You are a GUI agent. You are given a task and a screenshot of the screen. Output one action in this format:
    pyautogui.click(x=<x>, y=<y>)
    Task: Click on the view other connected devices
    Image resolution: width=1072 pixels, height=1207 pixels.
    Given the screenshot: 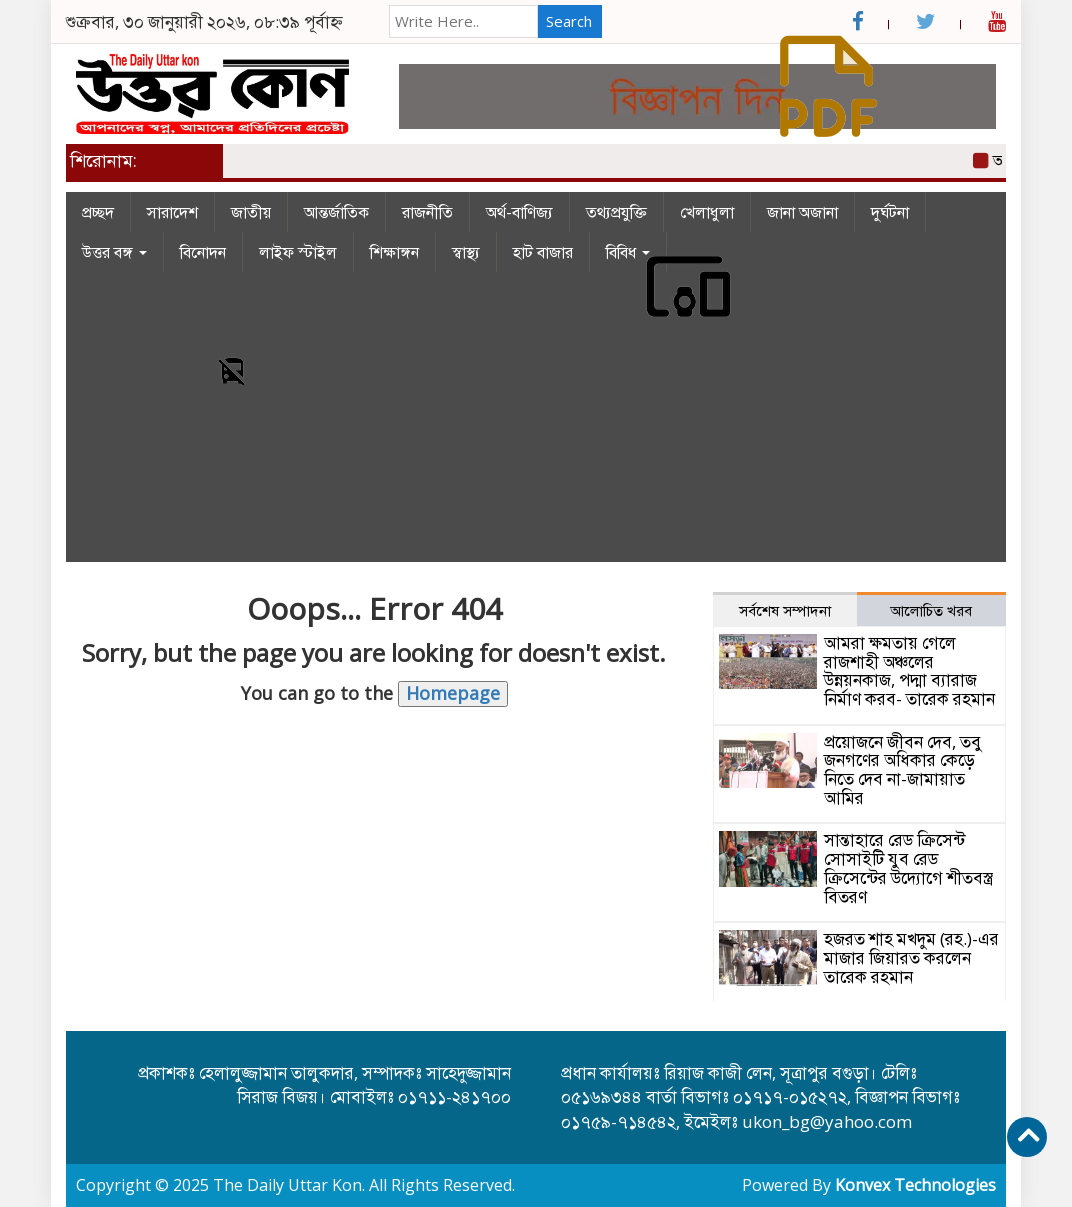 What is the action you would take?
    pyautogui.click(x=688, y=286)
    